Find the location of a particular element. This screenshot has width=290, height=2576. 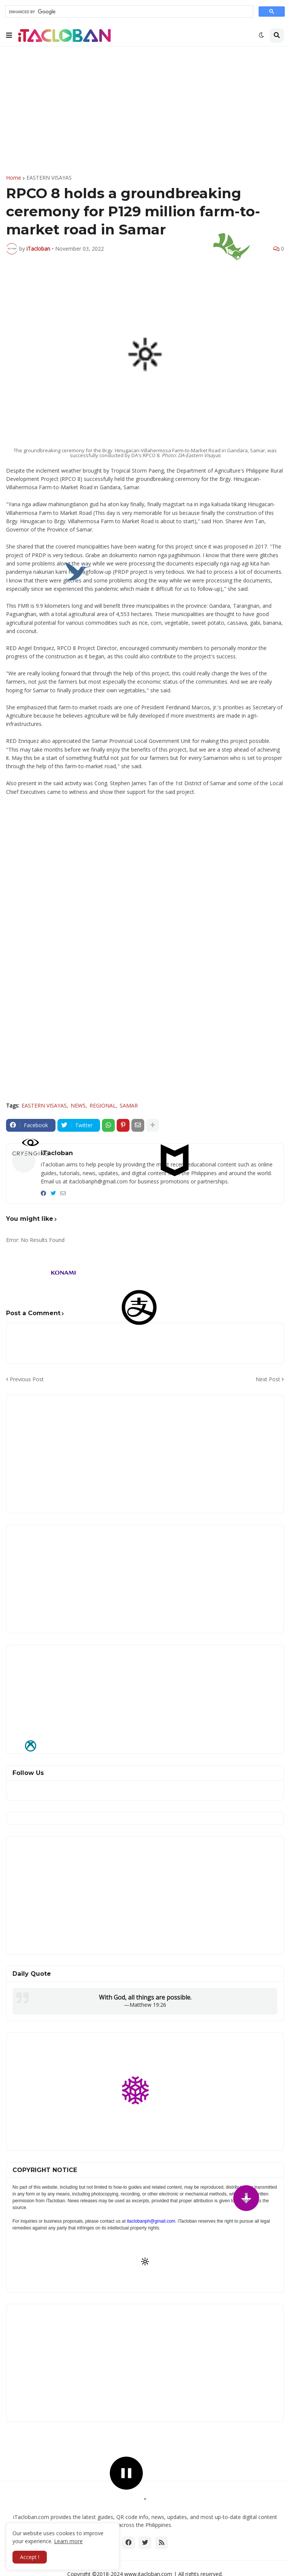

pay with alipay is located at coordinates (139, 1307).